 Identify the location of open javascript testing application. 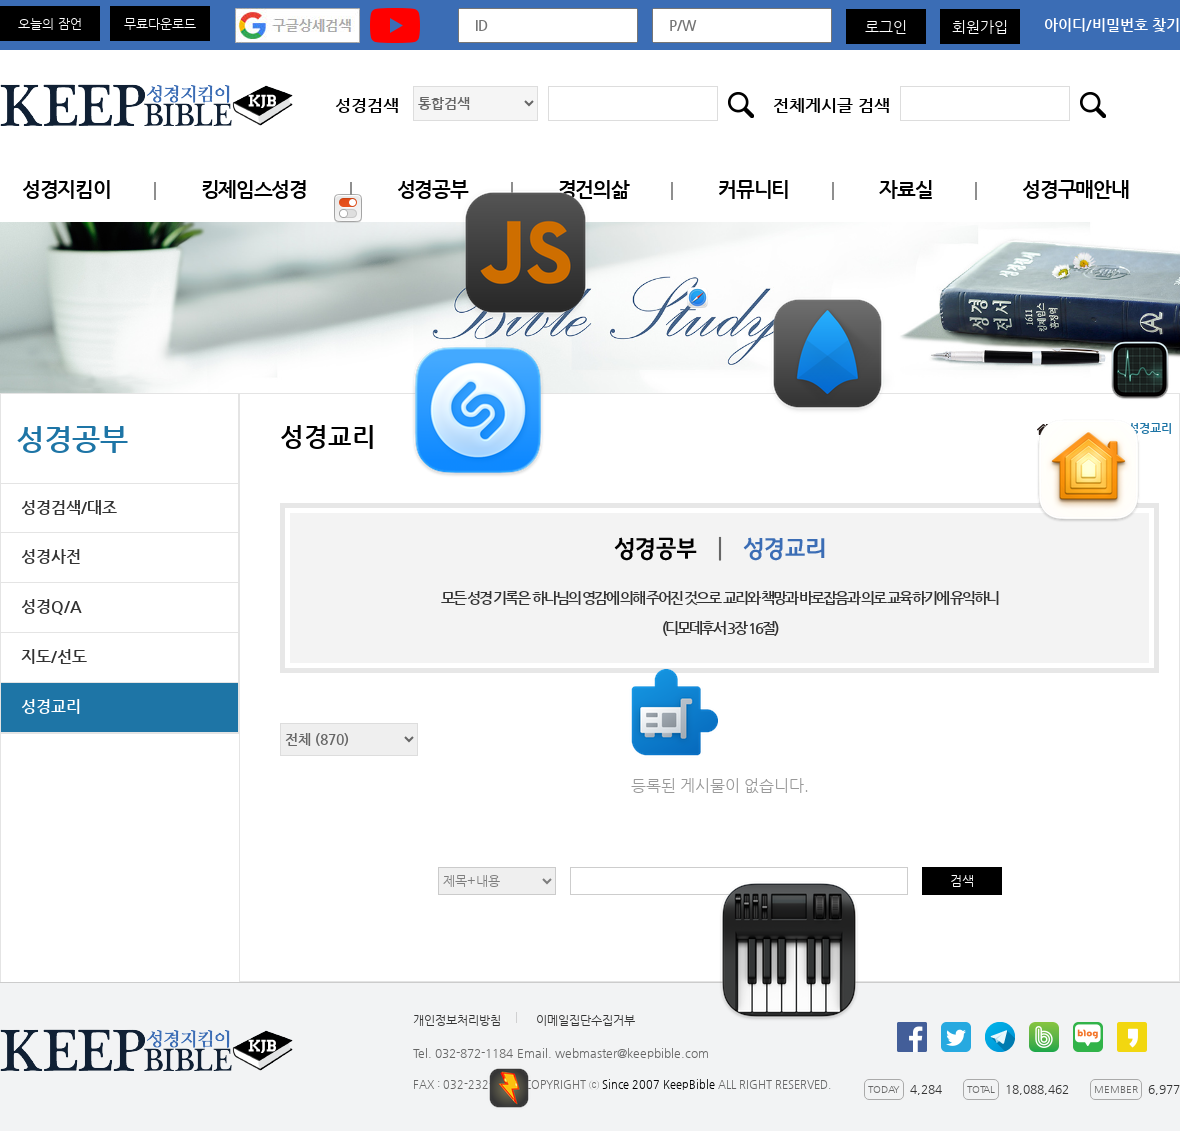
(525, 252).